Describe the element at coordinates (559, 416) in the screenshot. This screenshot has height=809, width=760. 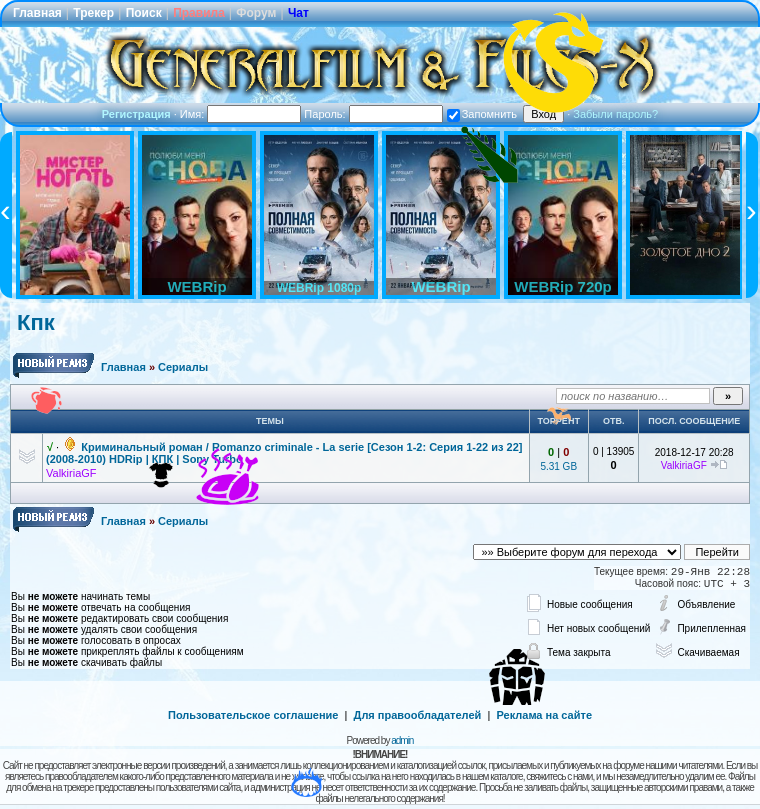
I see `pterodactyl or flying dinosaur icon for a game element` at that location.